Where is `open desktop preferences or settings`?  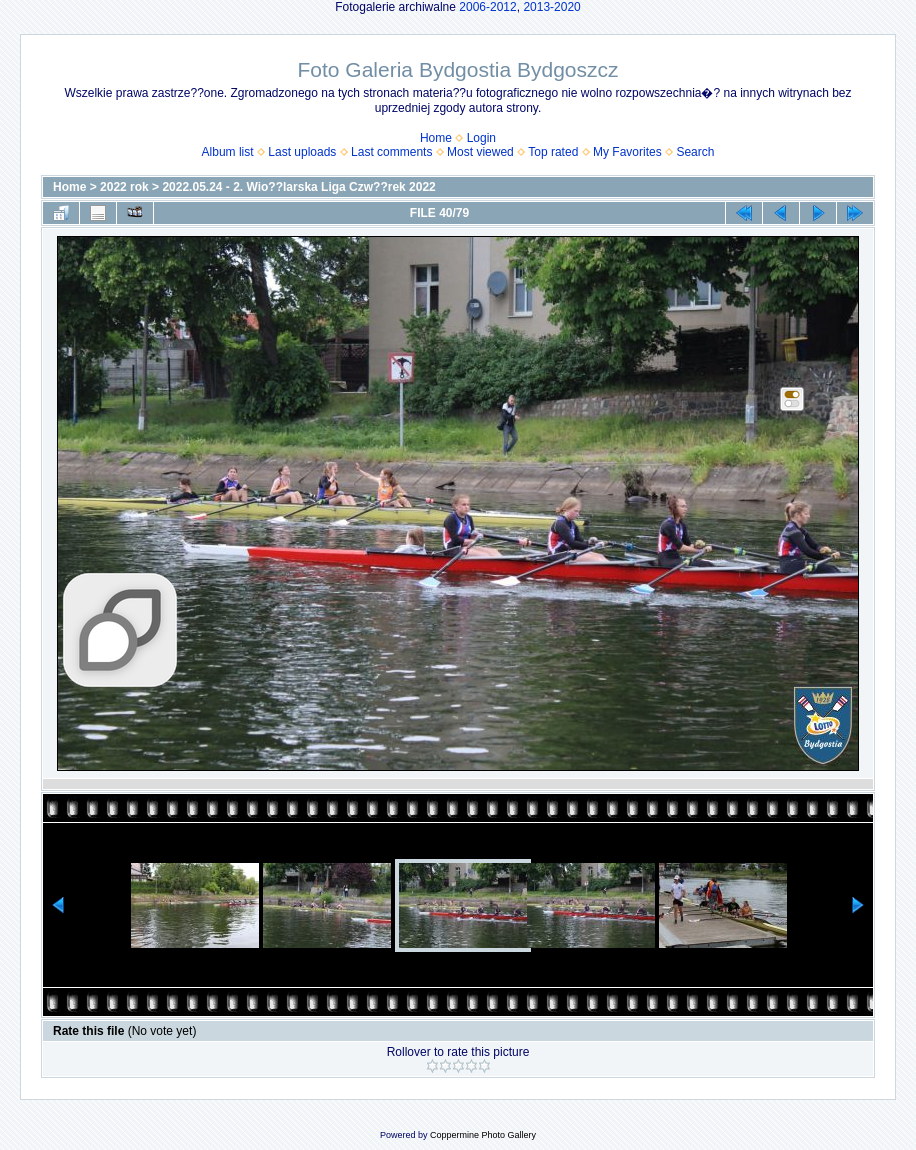 open desktop preferences or settings is located at coordinates (792, 399).